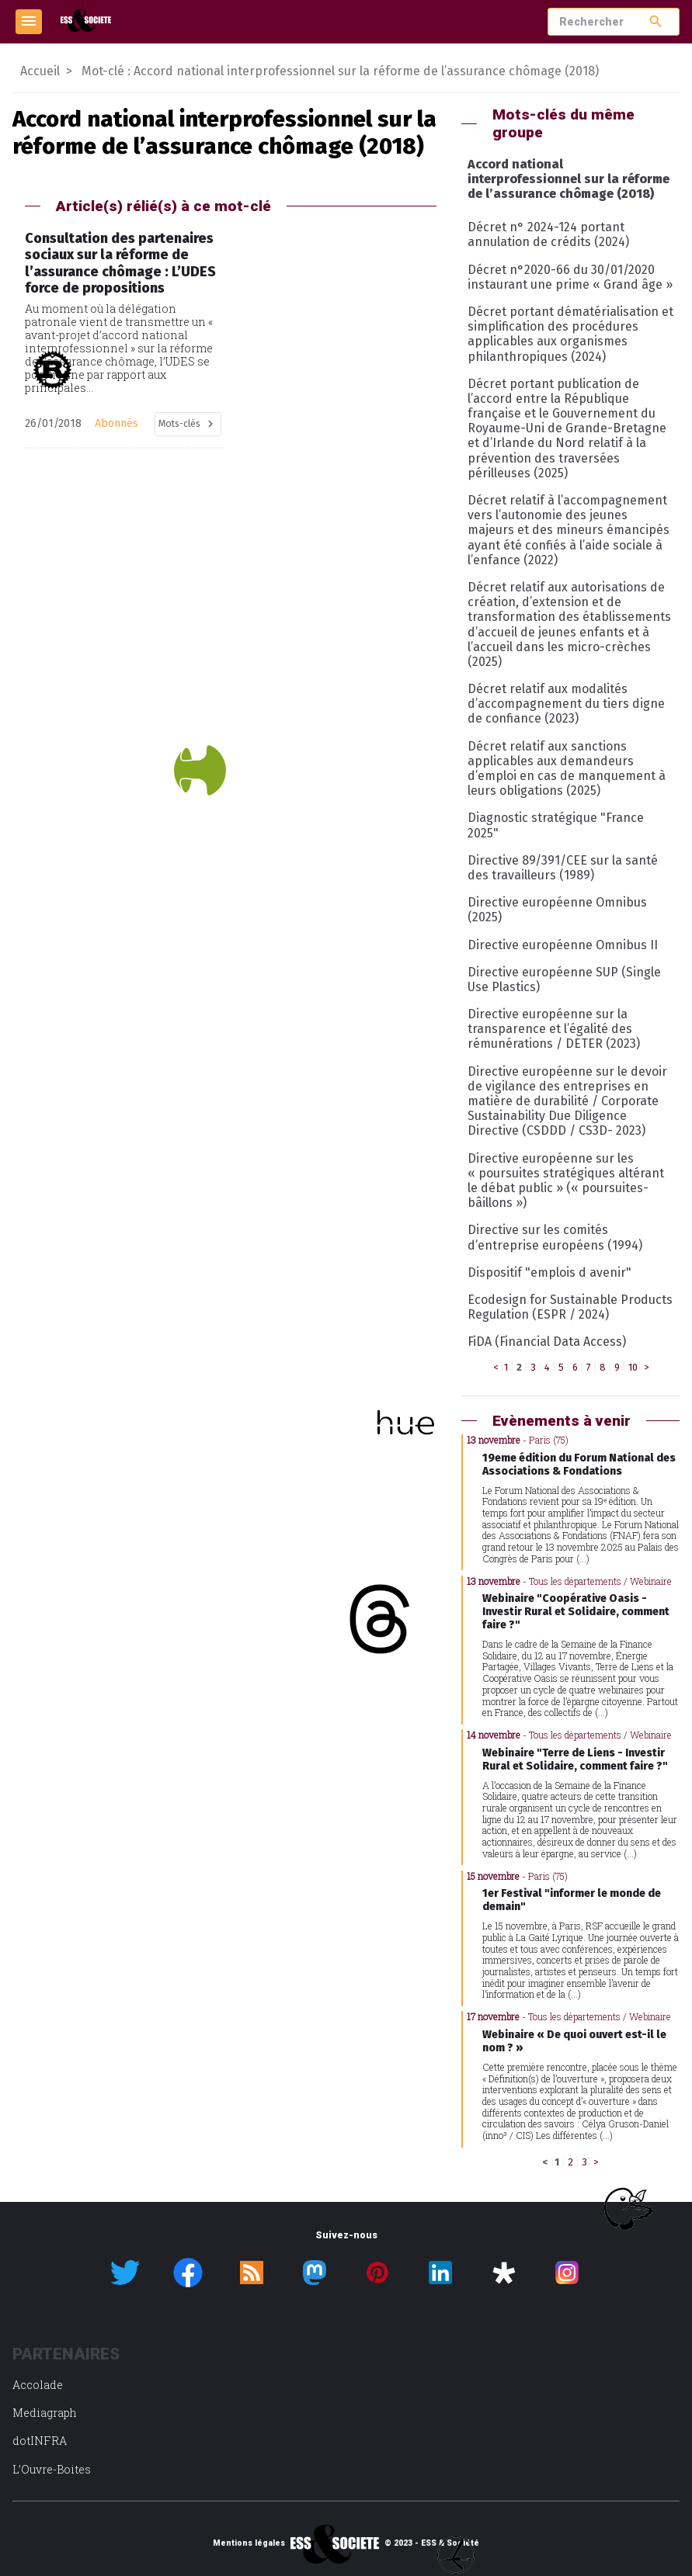 Image resolution: width=692 pixels, height=2576 pixels. Describe the element at coordinates (456, 2555) in the screenshot. I see `LOT Polish Airlines logo` at that location.